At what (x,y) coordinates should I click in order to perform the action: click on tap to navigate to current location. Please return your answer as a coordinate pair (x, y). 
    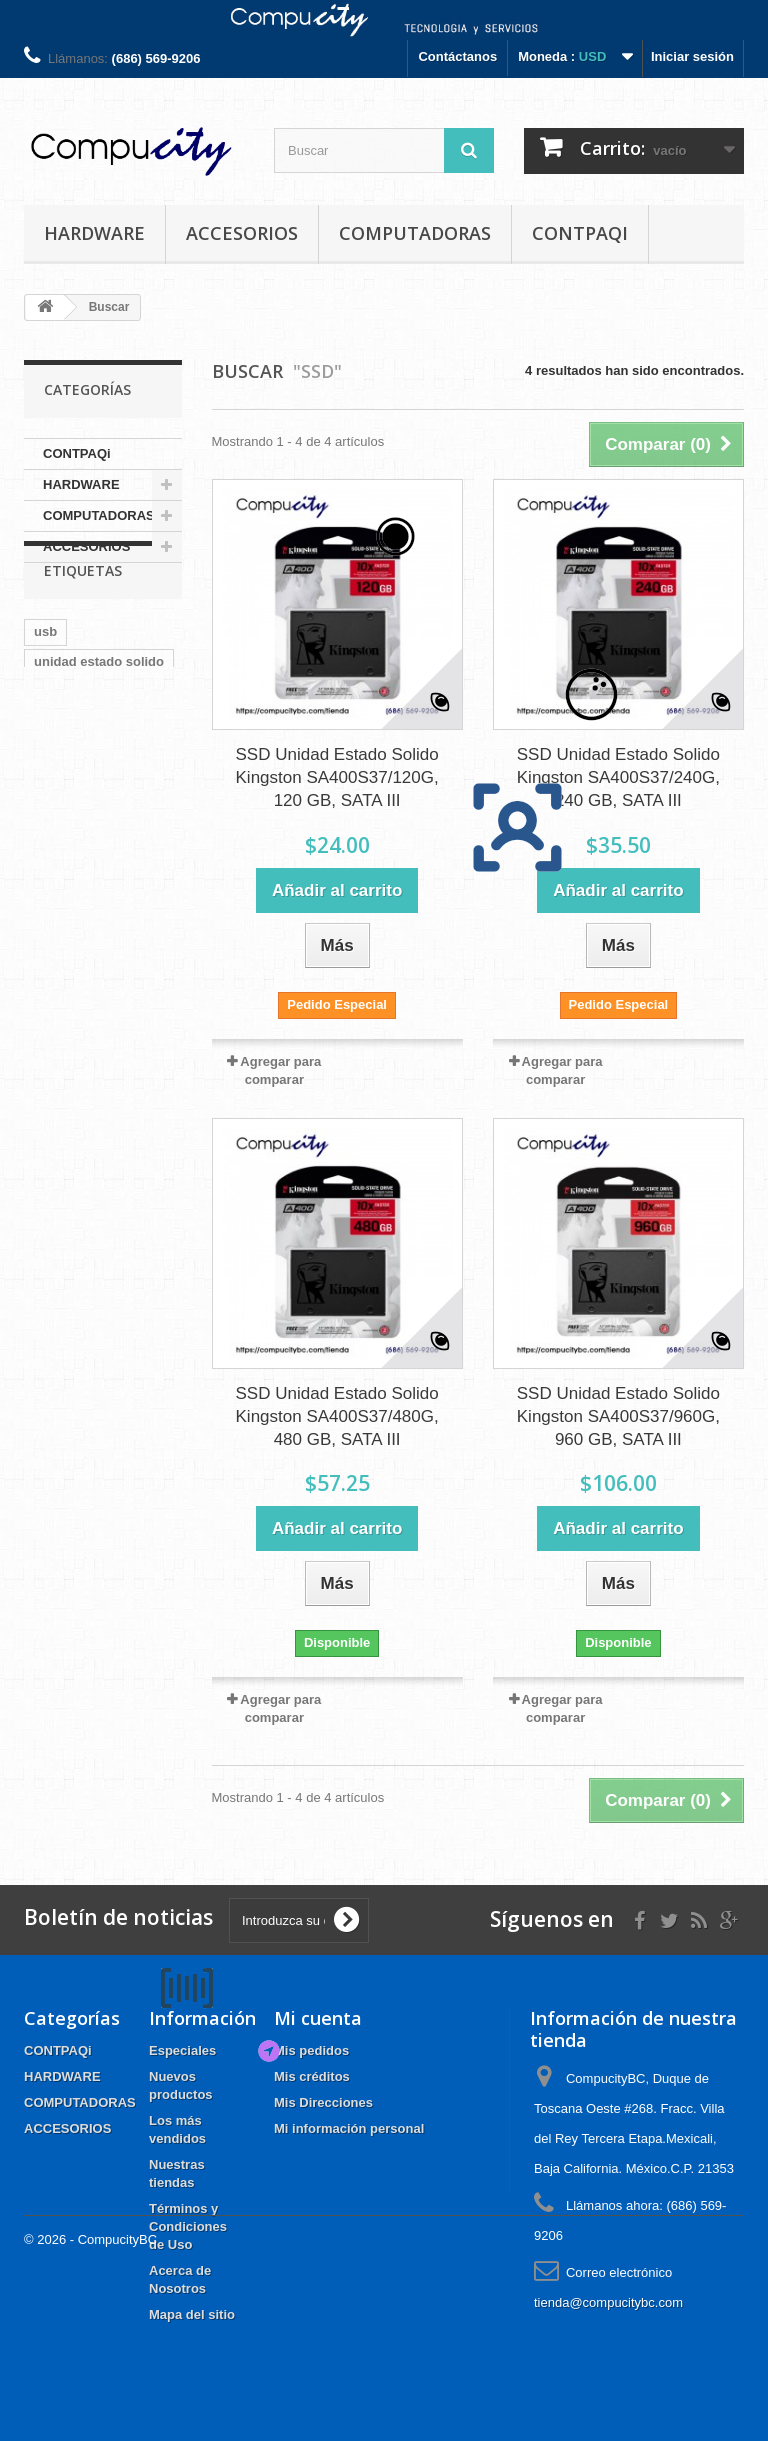
    Looking at the image, I should click on (269, 2051).